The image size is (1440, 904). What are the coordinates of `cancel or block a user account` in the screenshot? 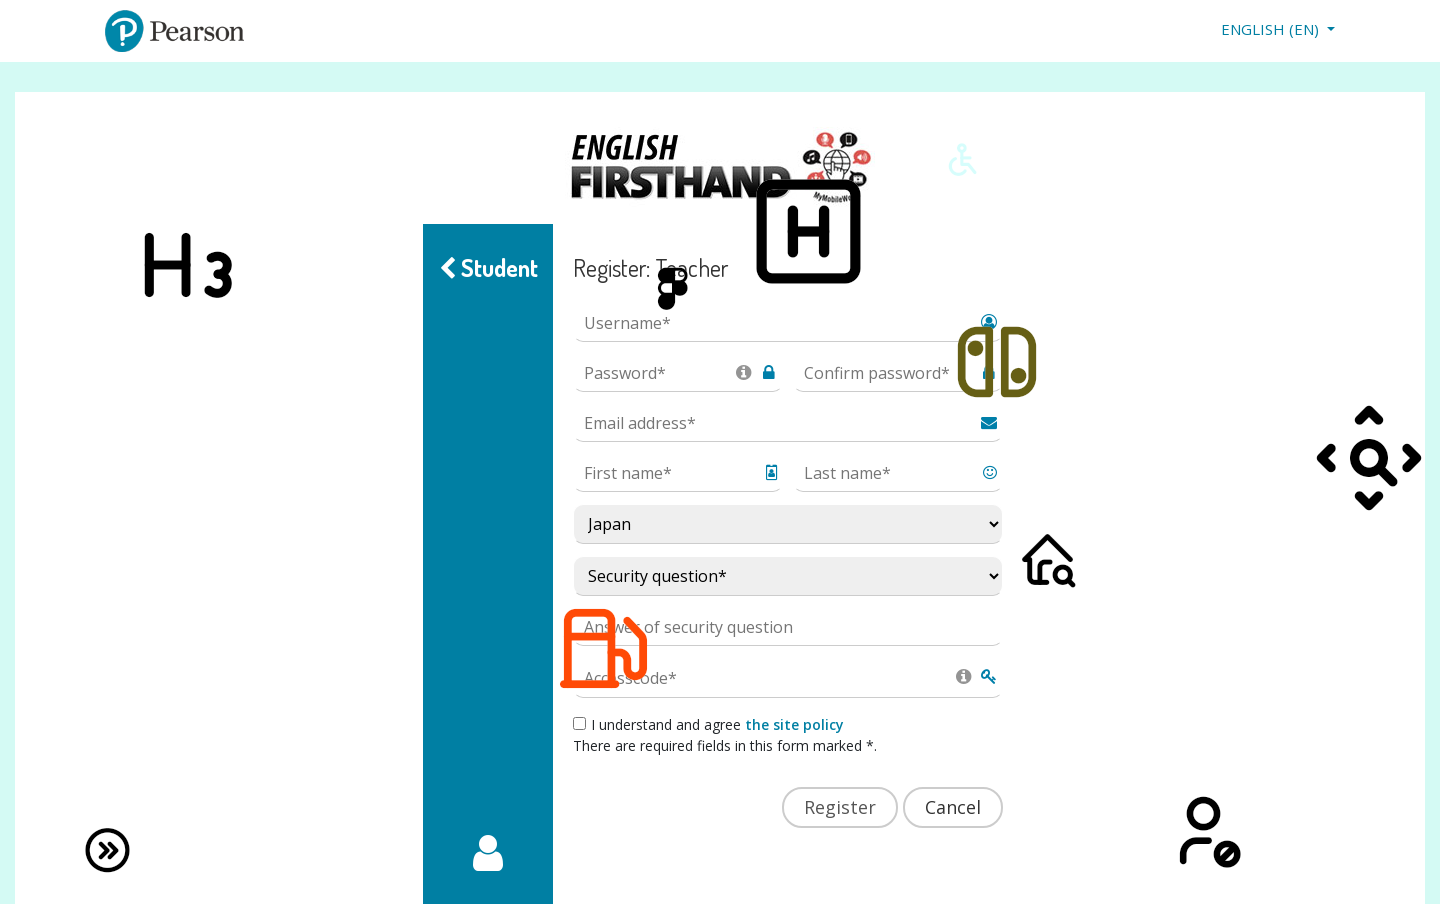 It's located at (1203, 830).